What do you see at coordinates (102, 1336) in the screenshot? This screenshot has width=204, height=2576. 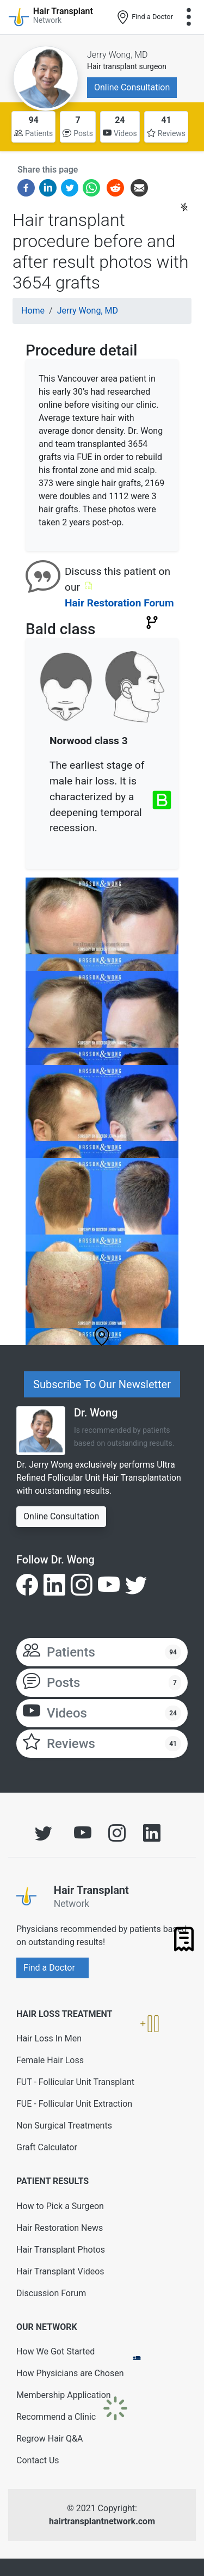 I see `view location on map` at bounding box center [102, 1336].